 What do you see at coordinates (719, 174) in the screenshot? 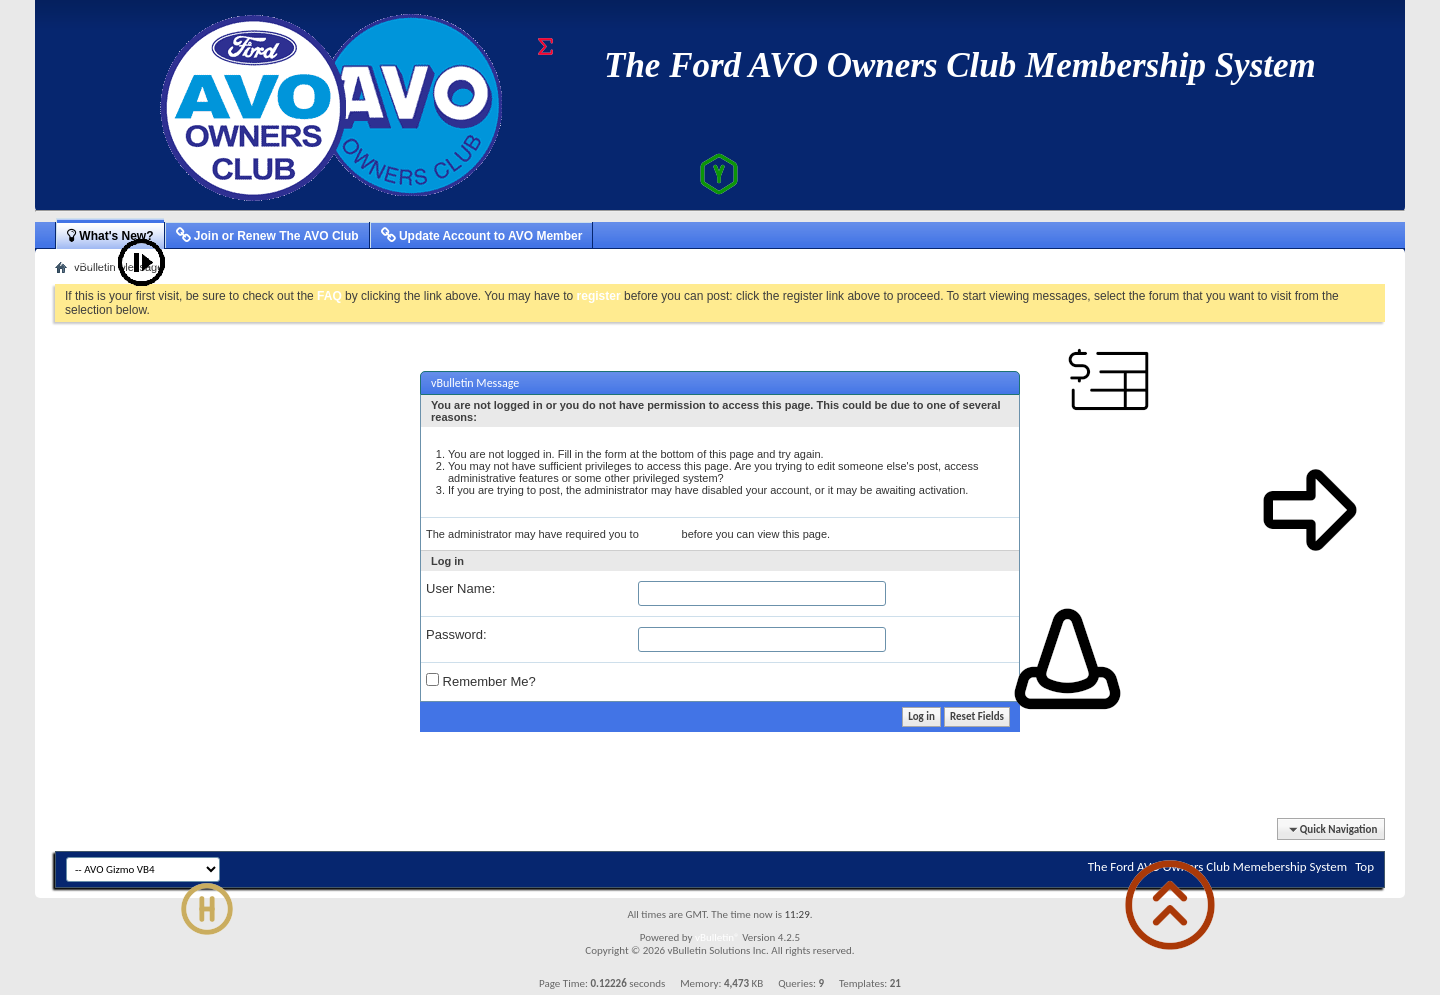
I see `indicates a category or section labeled "Y"` at bounding box center [719, 174].